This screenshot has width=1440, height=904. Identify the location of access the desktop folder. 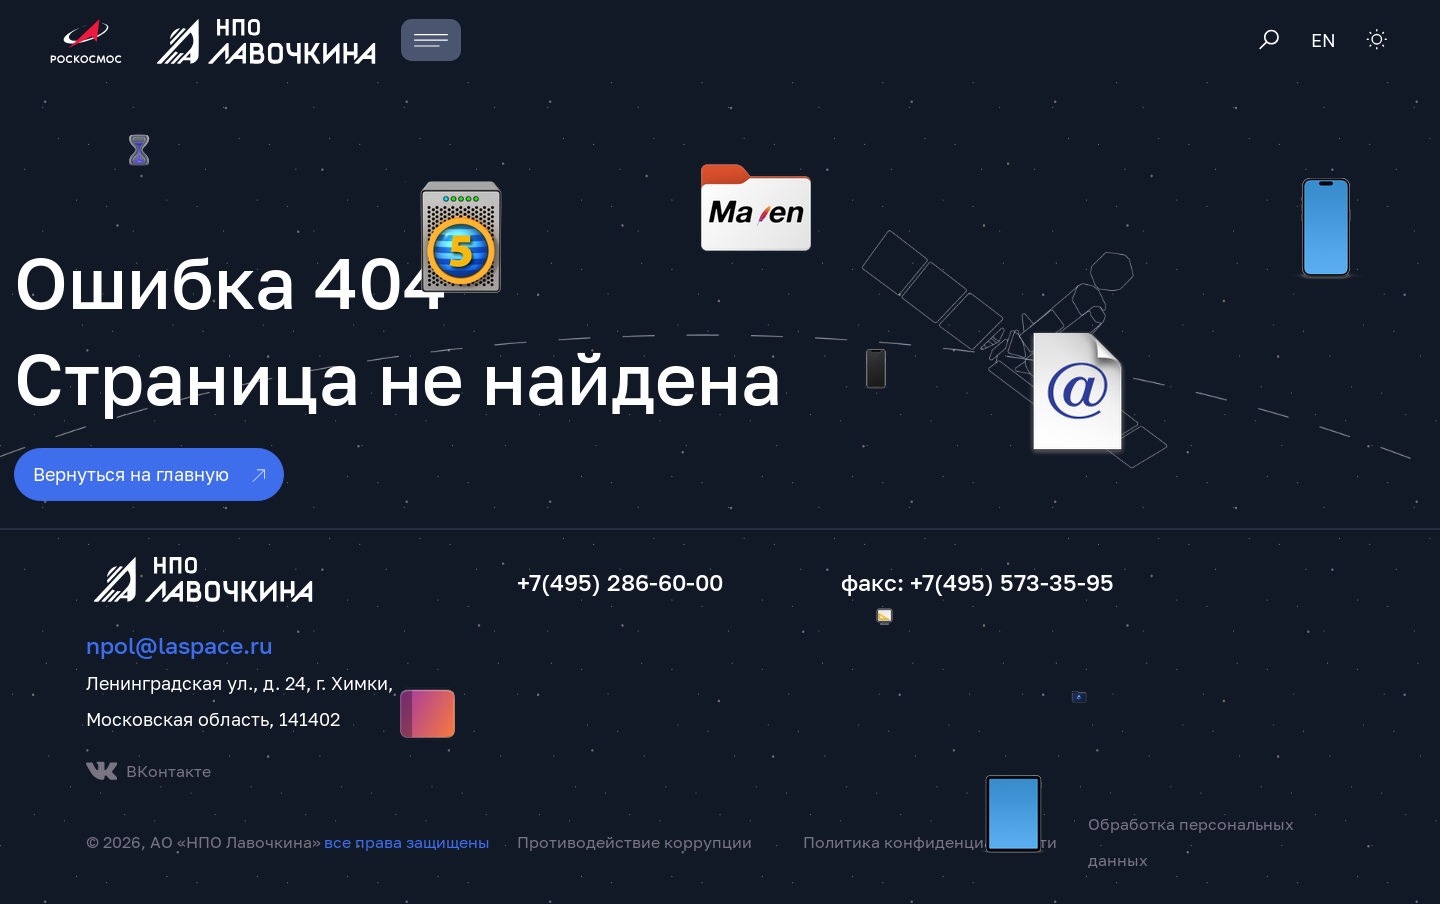
(427, 712).